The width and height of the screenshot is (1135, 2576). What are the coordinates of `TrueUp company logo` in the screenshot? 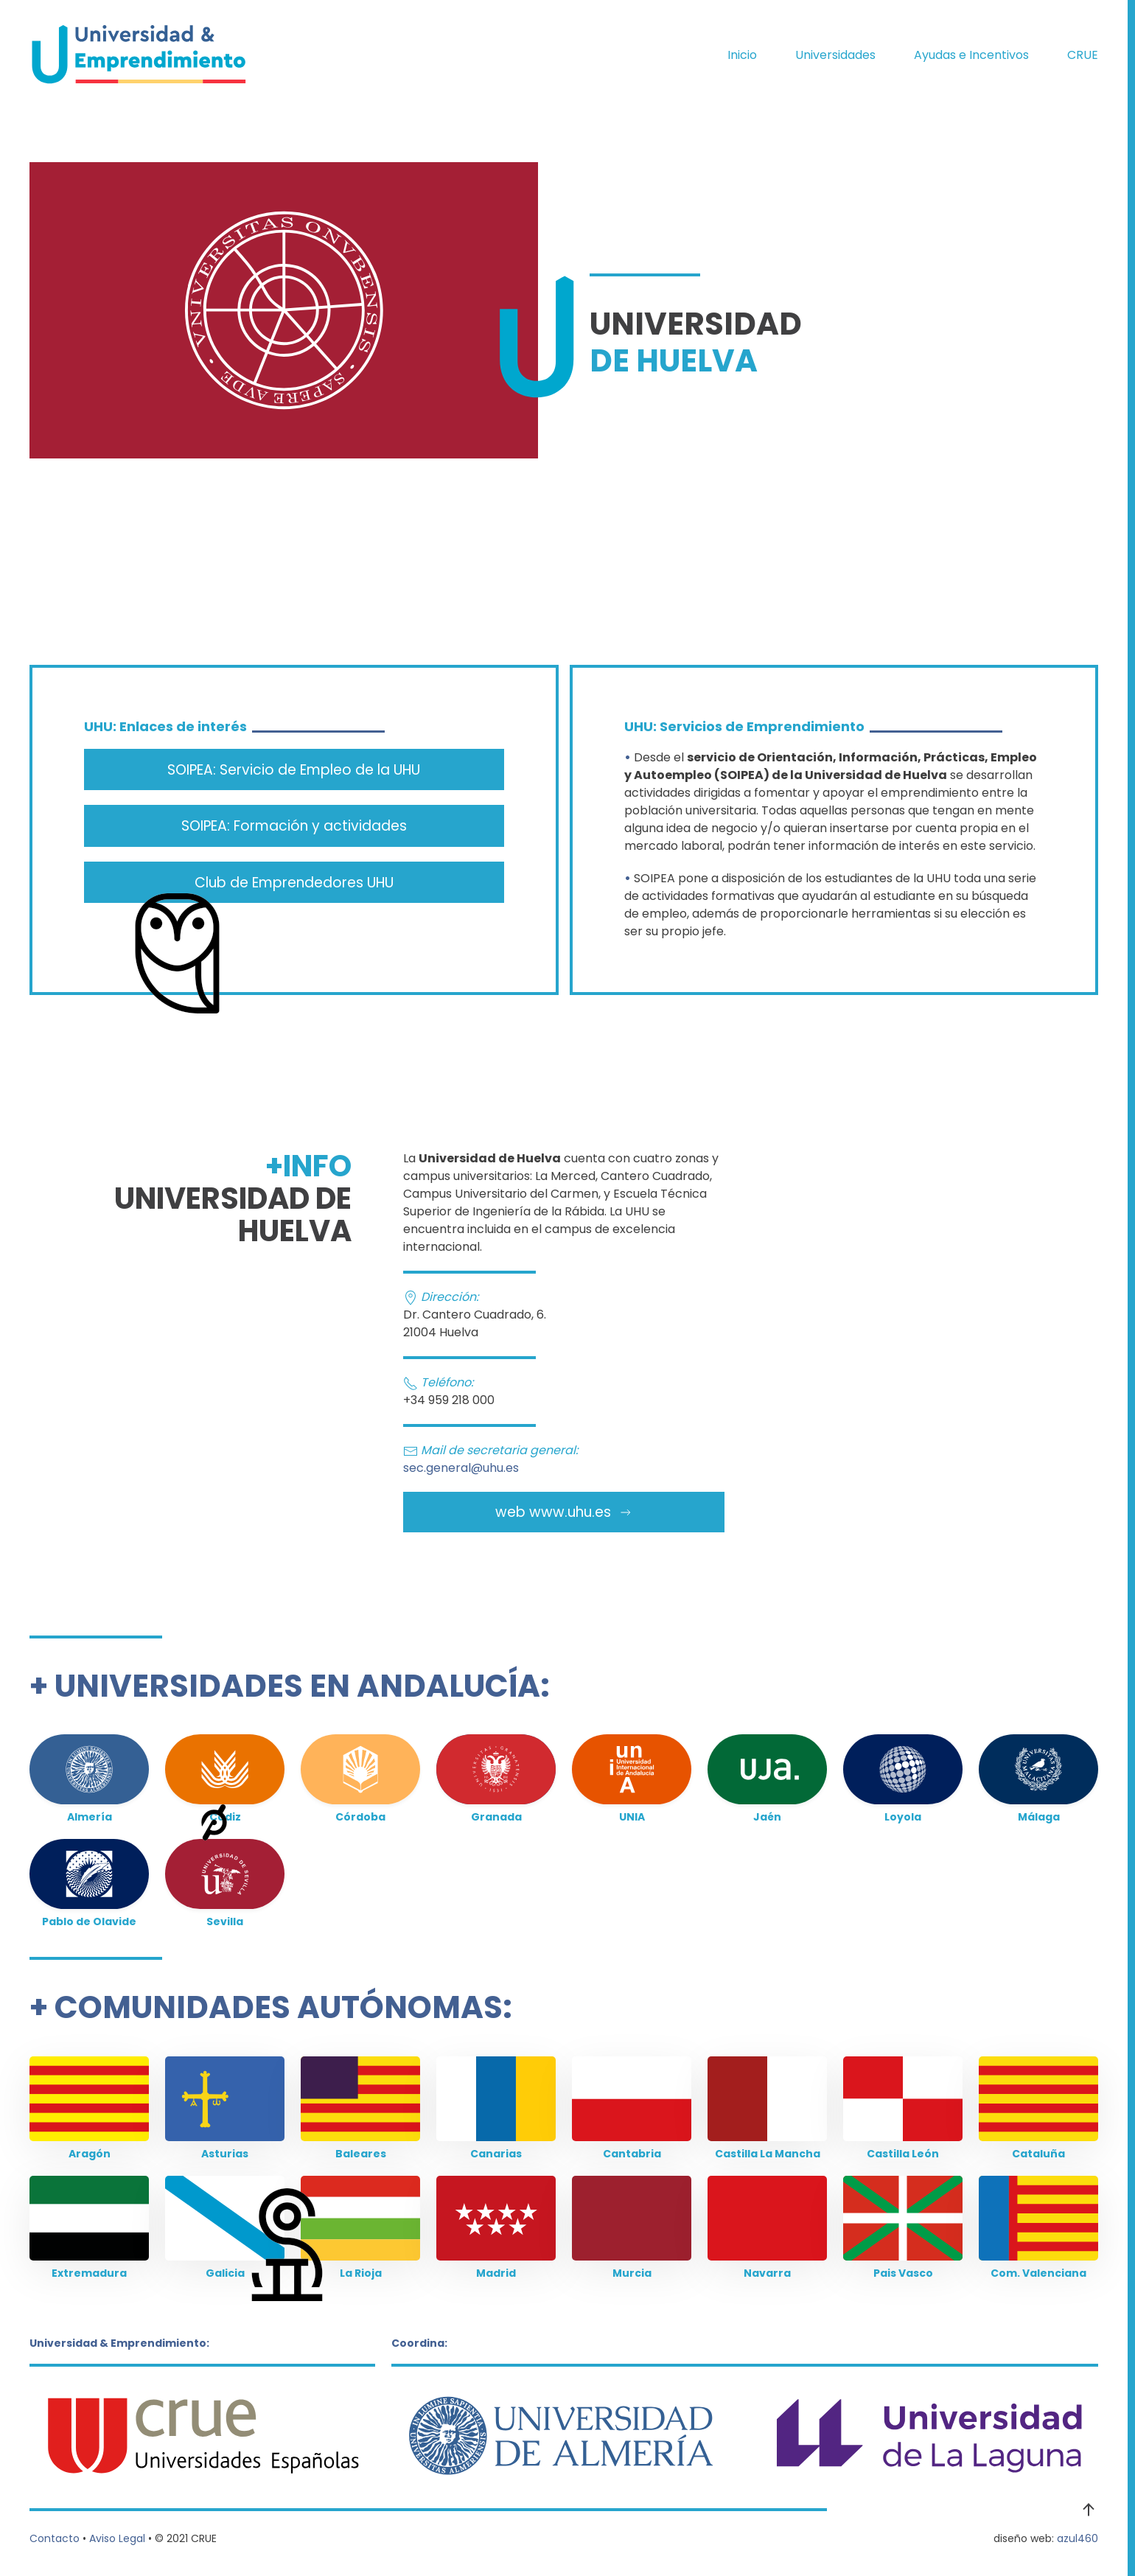 It's located at (177, 953).